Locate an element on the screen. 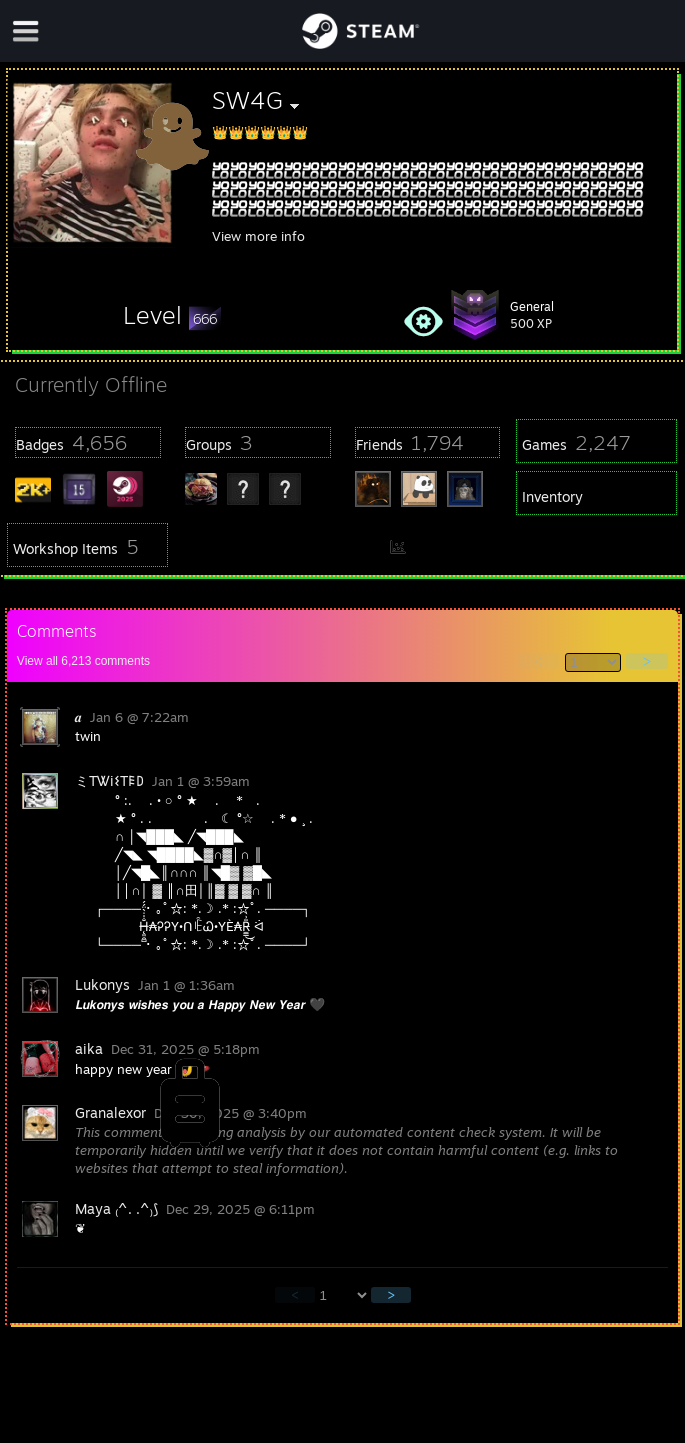  access travel or trip planning features is located at coordinates (190, 1103).